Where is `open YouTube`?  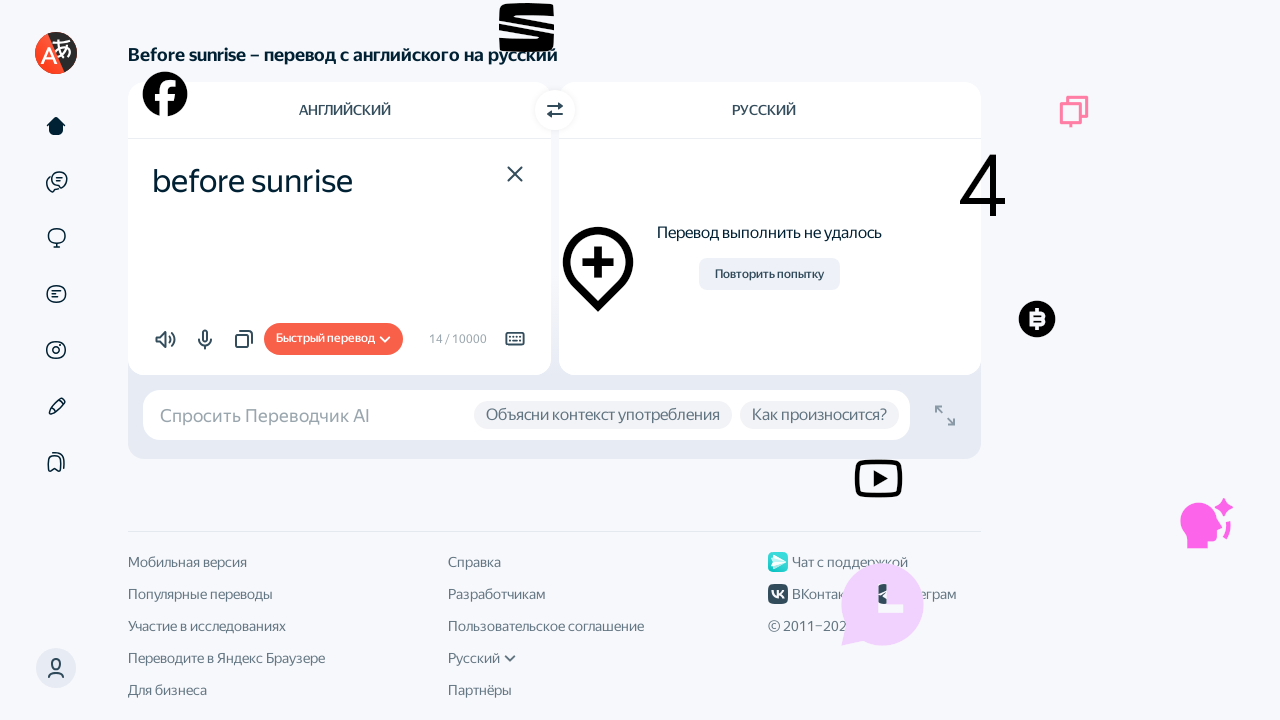 open YouTube is located at coordinates (878, 478).